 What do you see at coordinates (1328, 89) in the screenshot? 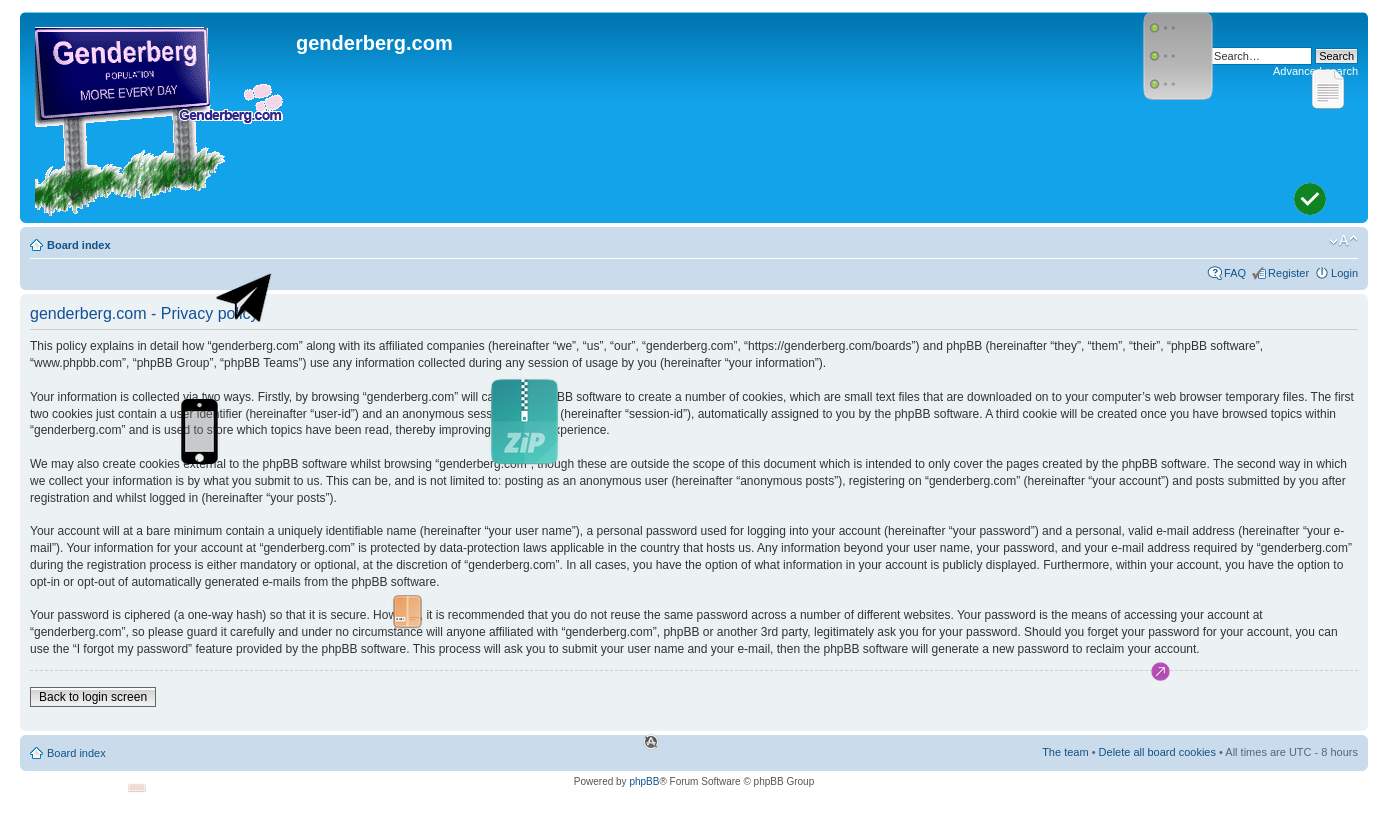
I see `open a text file` at bounding box center [1328, 89].